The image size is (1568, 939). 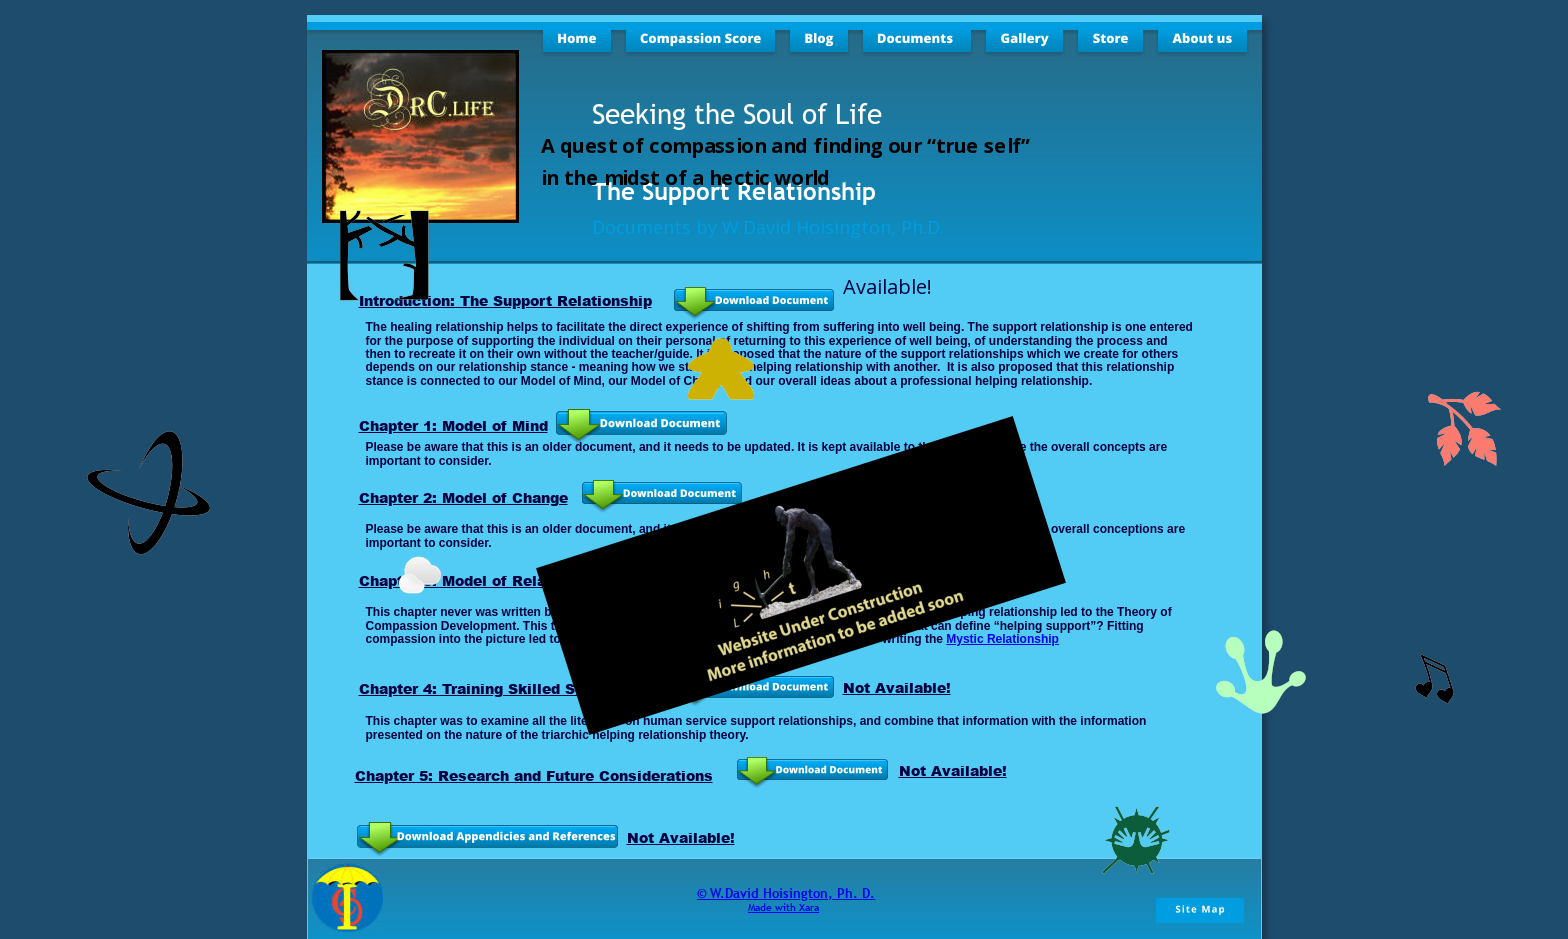 I want to click on represents nature or plant-related content, so click(x=1465, y=429).